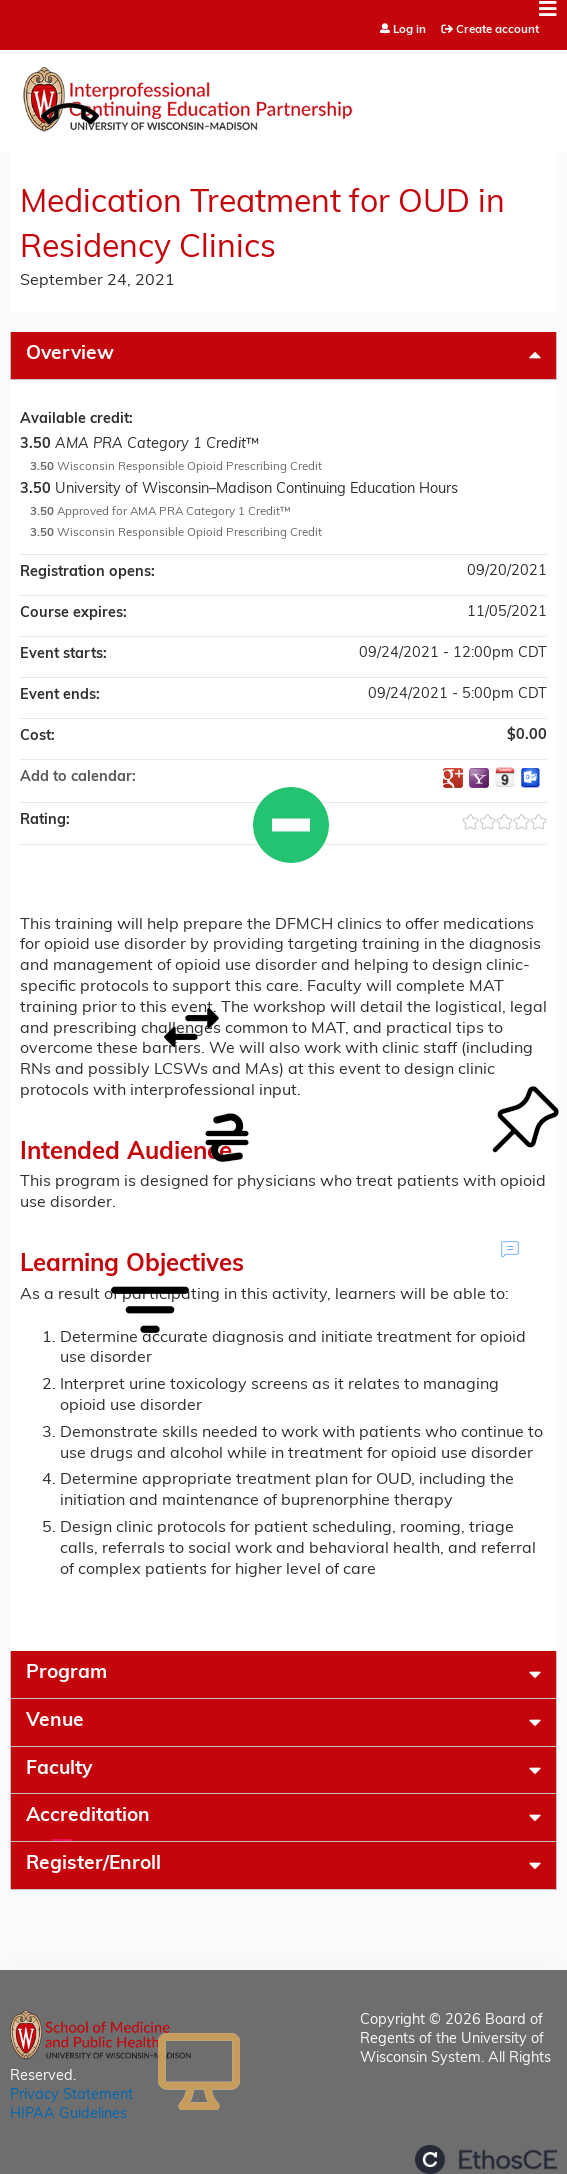  Describe the element at coordinates (70, 115) in the screenshot. I see `end the current phone call` at that location.